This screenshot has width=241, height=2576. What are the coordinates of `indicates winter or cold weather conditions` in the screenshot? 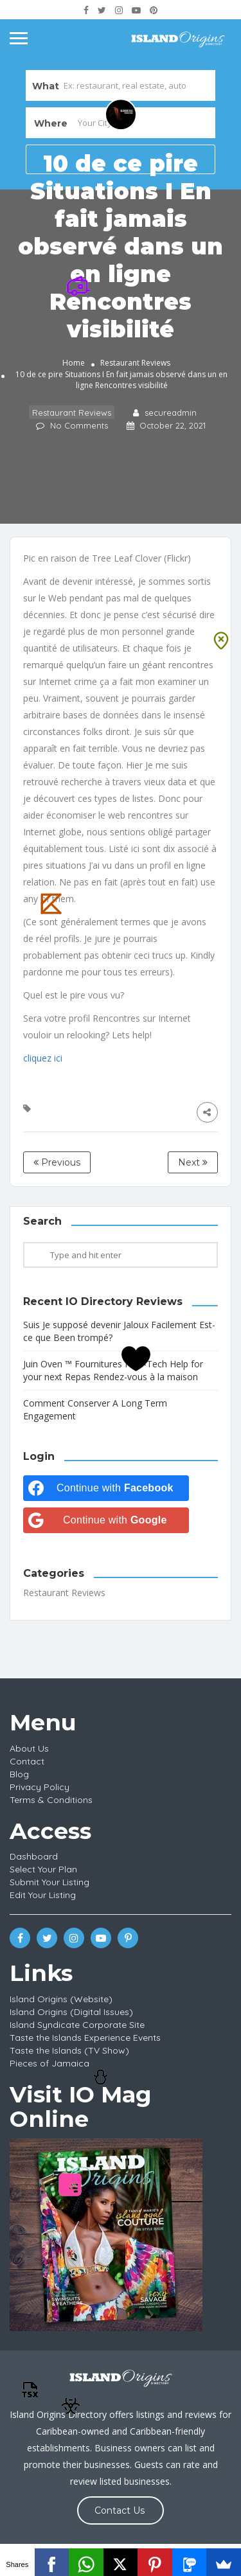 It's located at (100, 2077).